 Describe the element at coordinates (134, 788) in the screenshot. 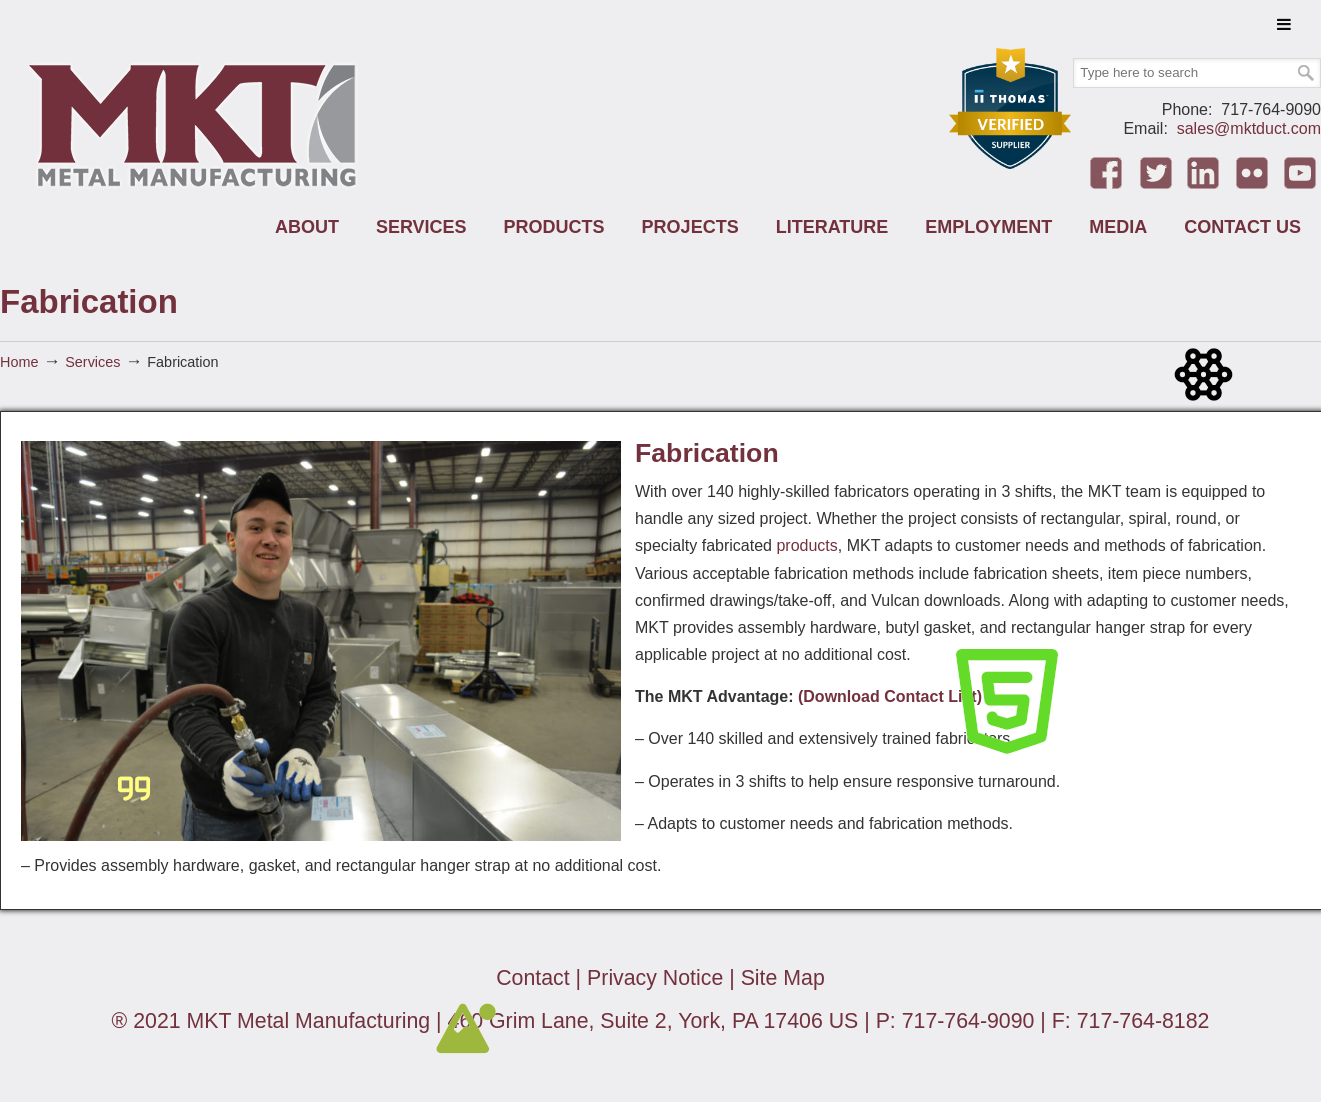

I see `view testimonials or customer quotes` at that location.